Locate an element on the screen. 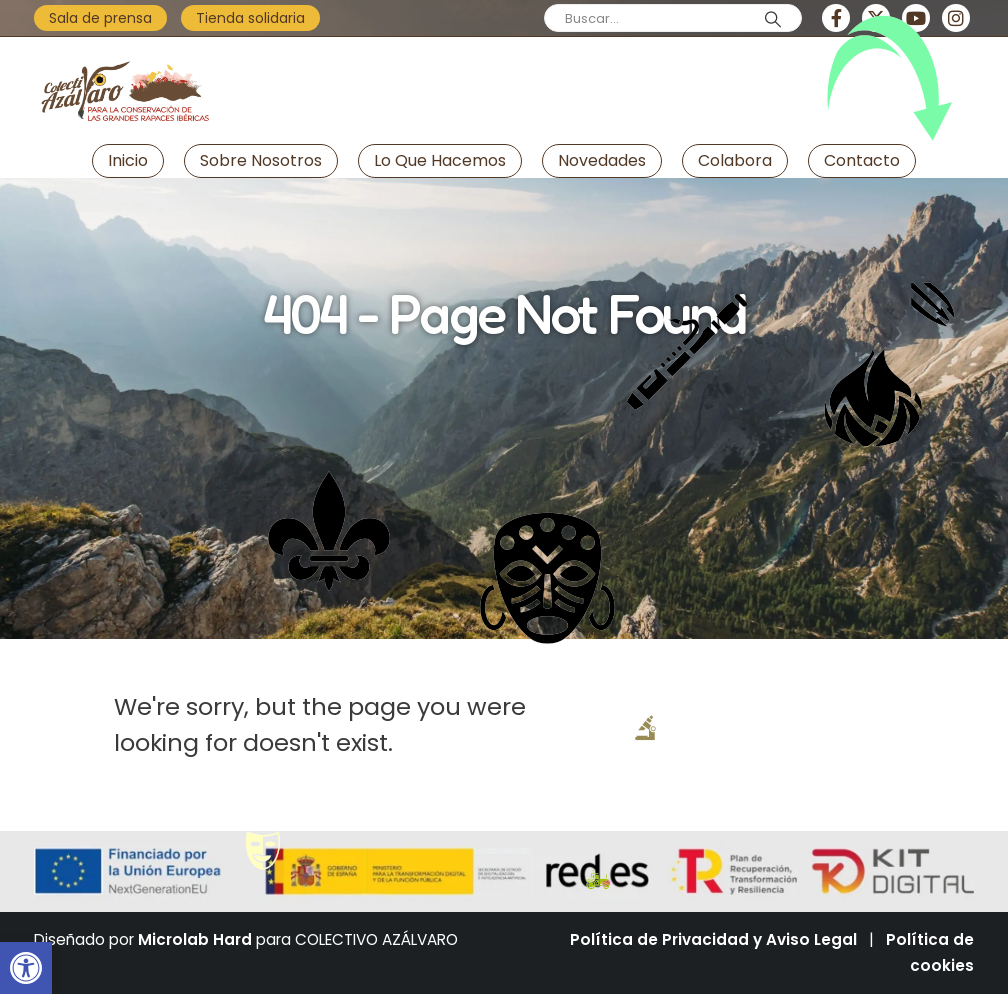 The width and height of the screenshot is (1008, 994). select bassoon instrument is located at coordinates (687, 352).